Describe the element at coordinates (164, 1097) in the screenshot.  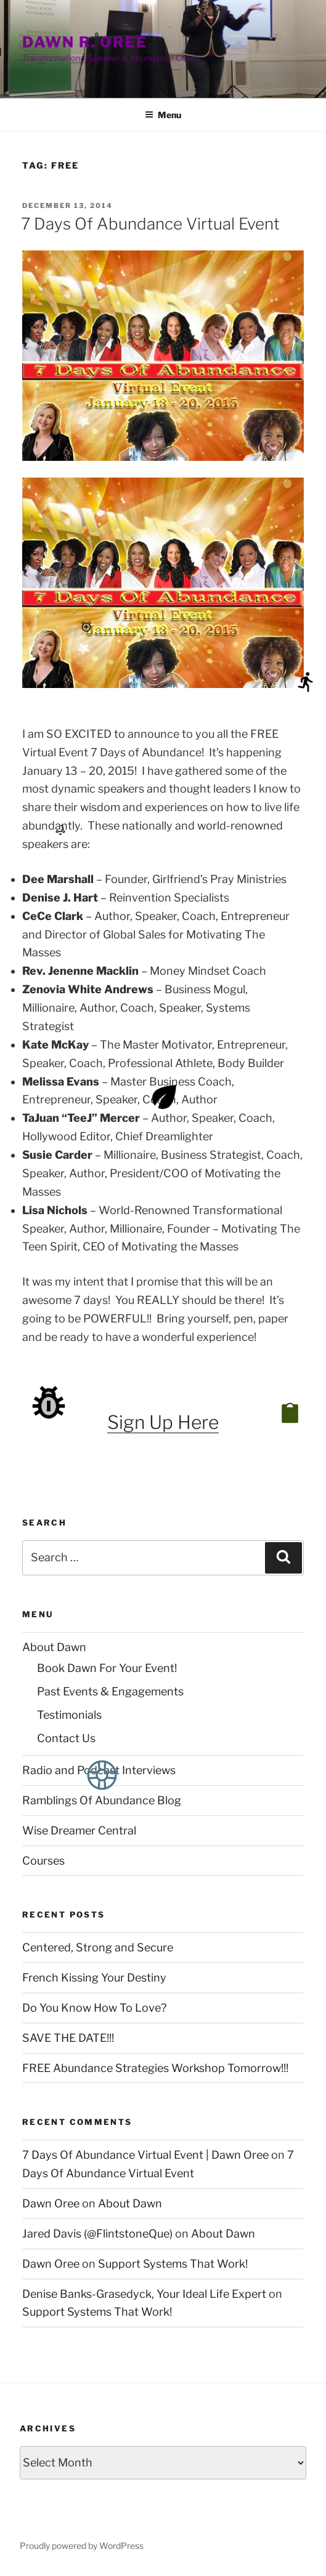
I see `enable eco-friendly or power-saving mode` at that location.